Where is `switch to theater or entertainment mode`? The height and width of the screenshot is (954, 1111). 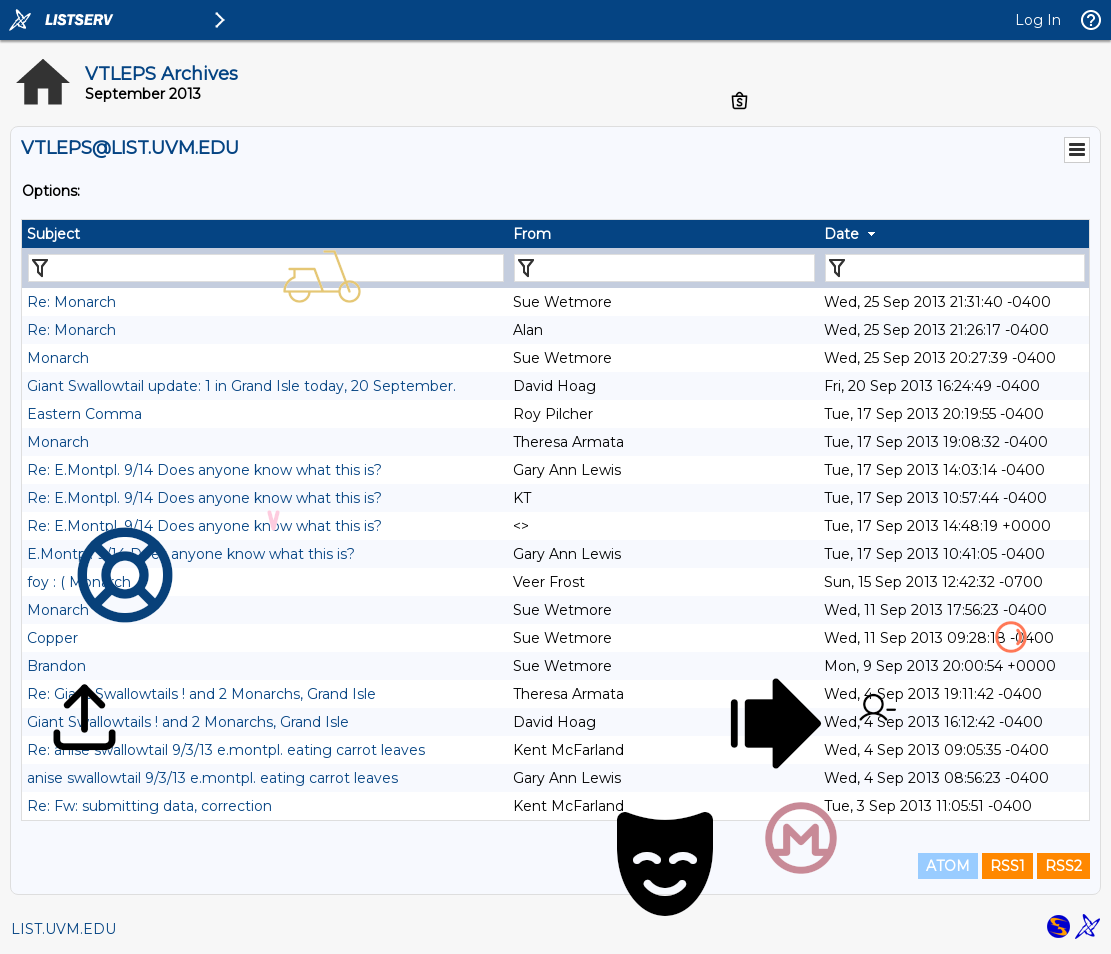
switch to theater or entertainment mode is located at coordinates (665, 860).